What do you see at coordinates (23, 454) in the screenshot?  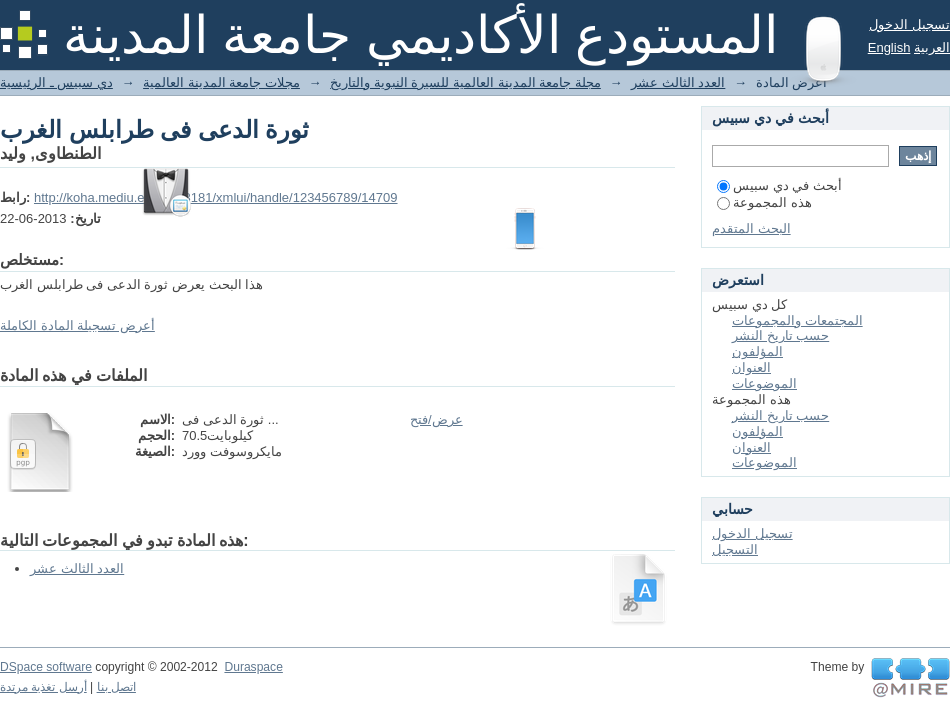 I see `a pgp-encrypted file` at bounding box center [23, 454].